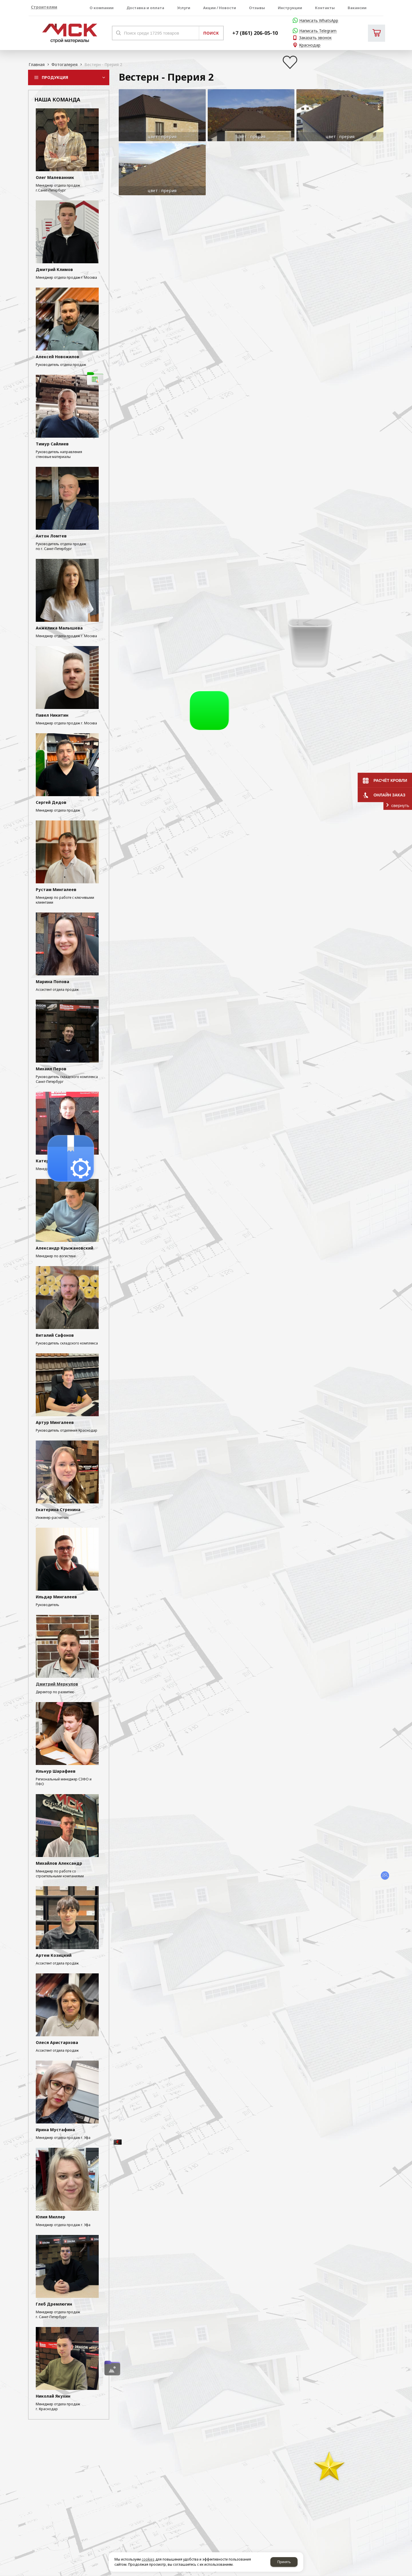  Describe the element at coordinates (95, 379) in the screenshot. I see `open folder containing LibreOffice Calc spreadsheets` at that location.